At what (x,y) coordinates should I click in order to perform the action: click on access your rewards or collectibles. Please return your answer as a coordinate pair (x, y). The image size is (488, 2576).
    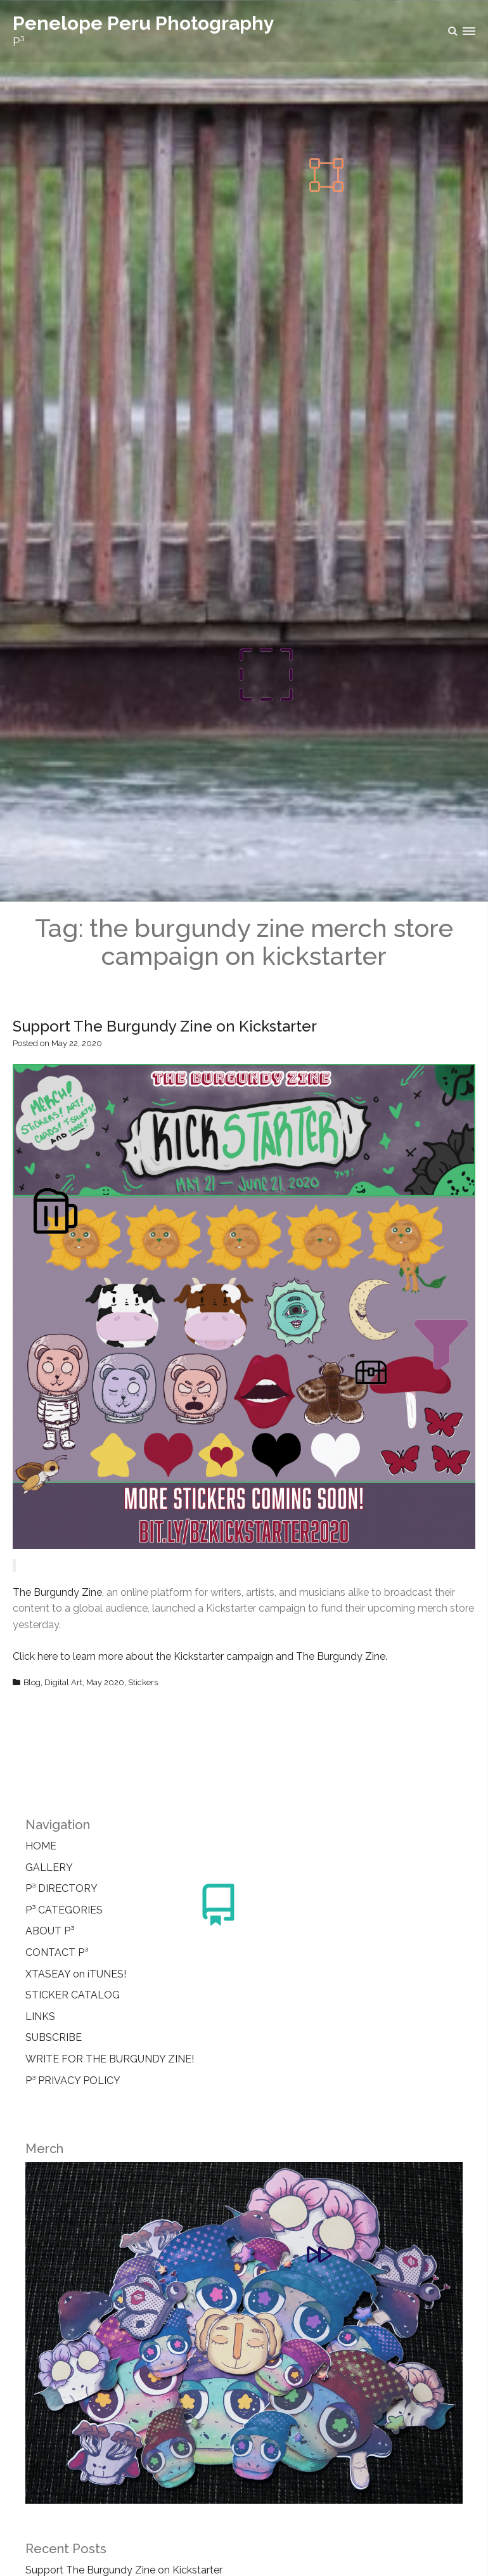
    Looking at the image, I should click on (371, 1373).